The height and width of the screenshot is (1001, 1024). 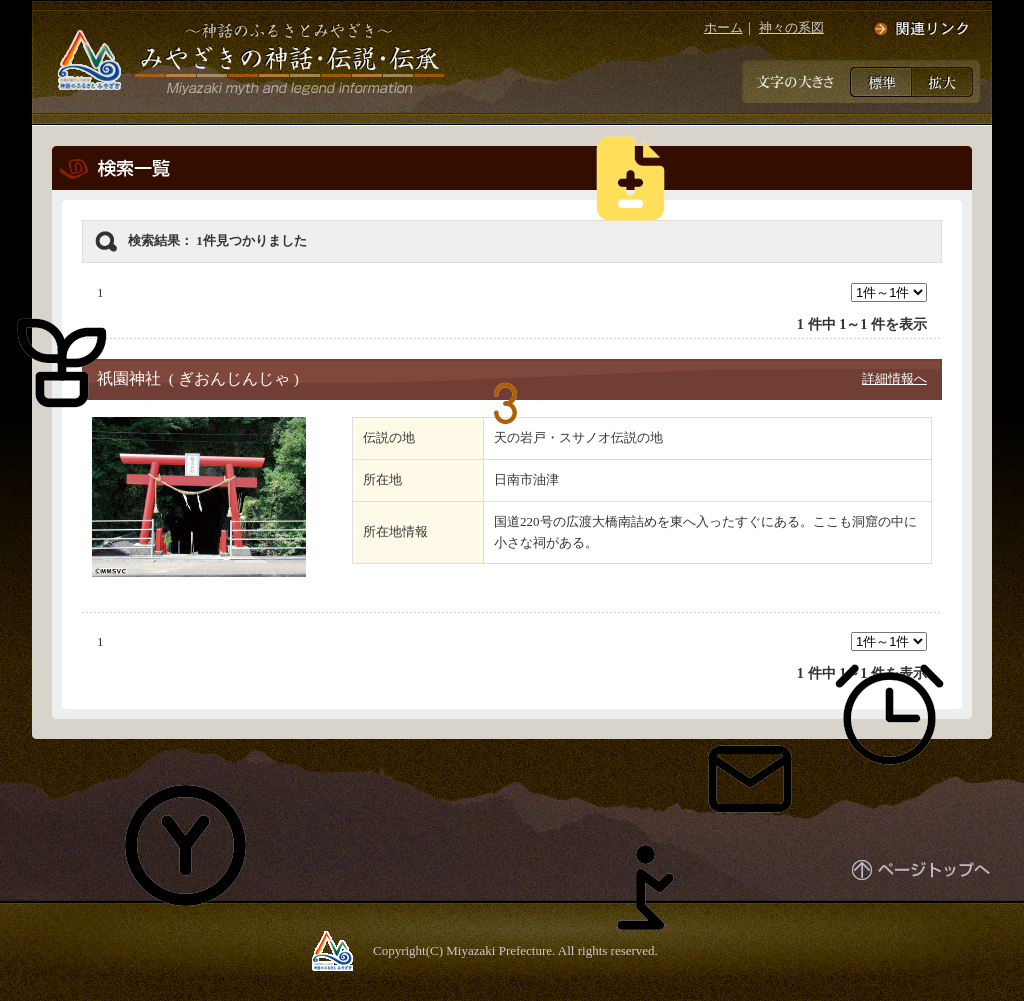 I want to click on access prayer or meditation features, so click(x=645, y=887).